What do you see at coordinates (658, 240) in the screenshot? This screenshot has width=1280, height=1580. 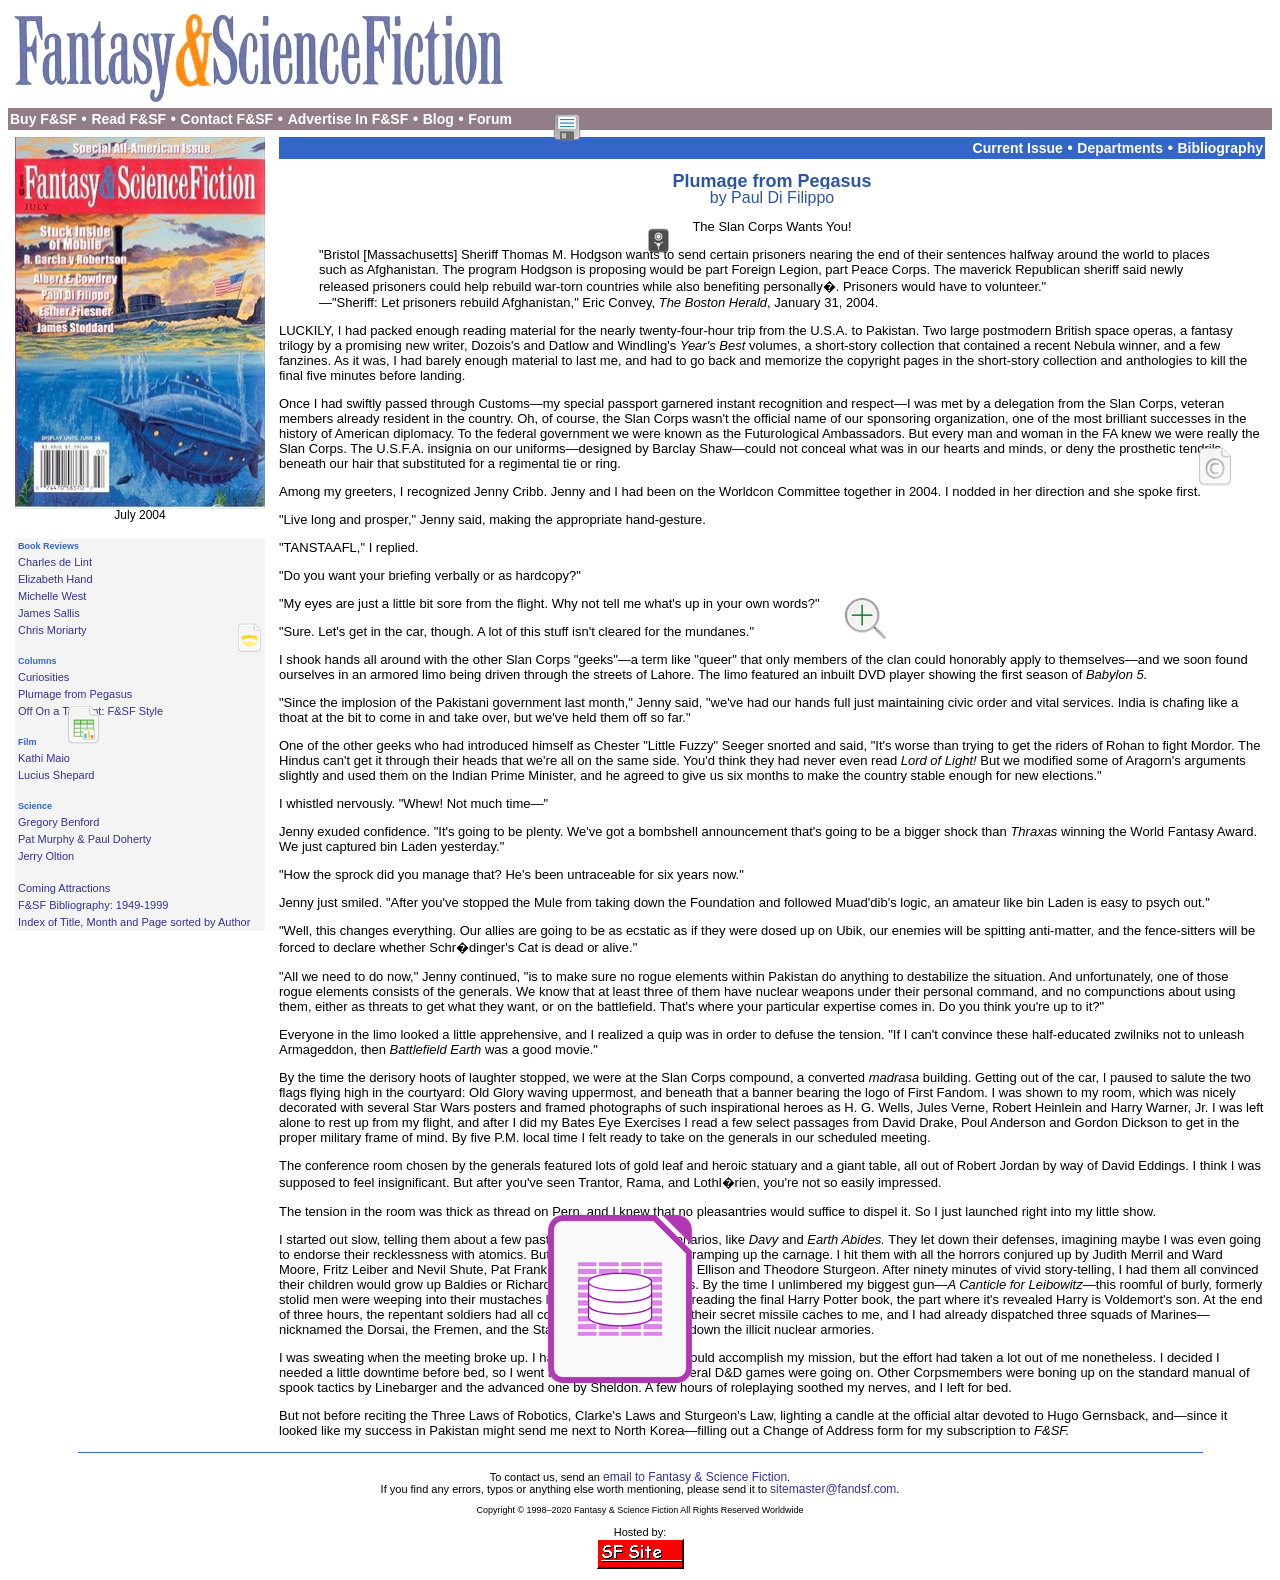 I see `open déjà dup backup application` at bounding box center [658, 240].